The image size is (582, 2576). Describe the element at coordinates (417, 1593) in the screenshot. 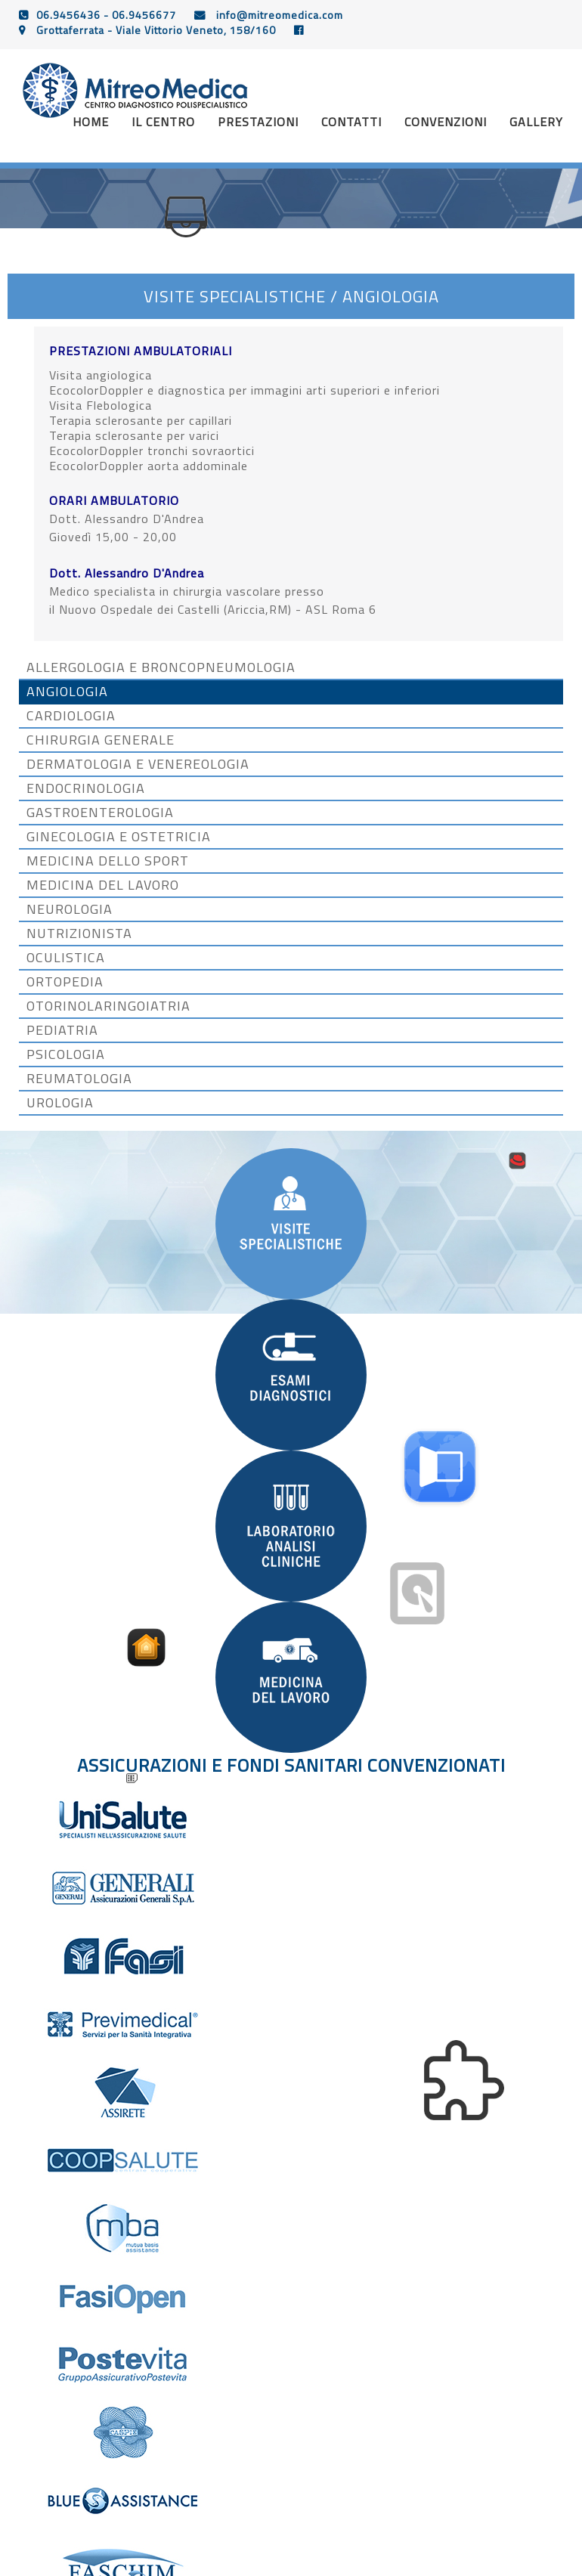

I see `access zip drive or removable media` at that location.